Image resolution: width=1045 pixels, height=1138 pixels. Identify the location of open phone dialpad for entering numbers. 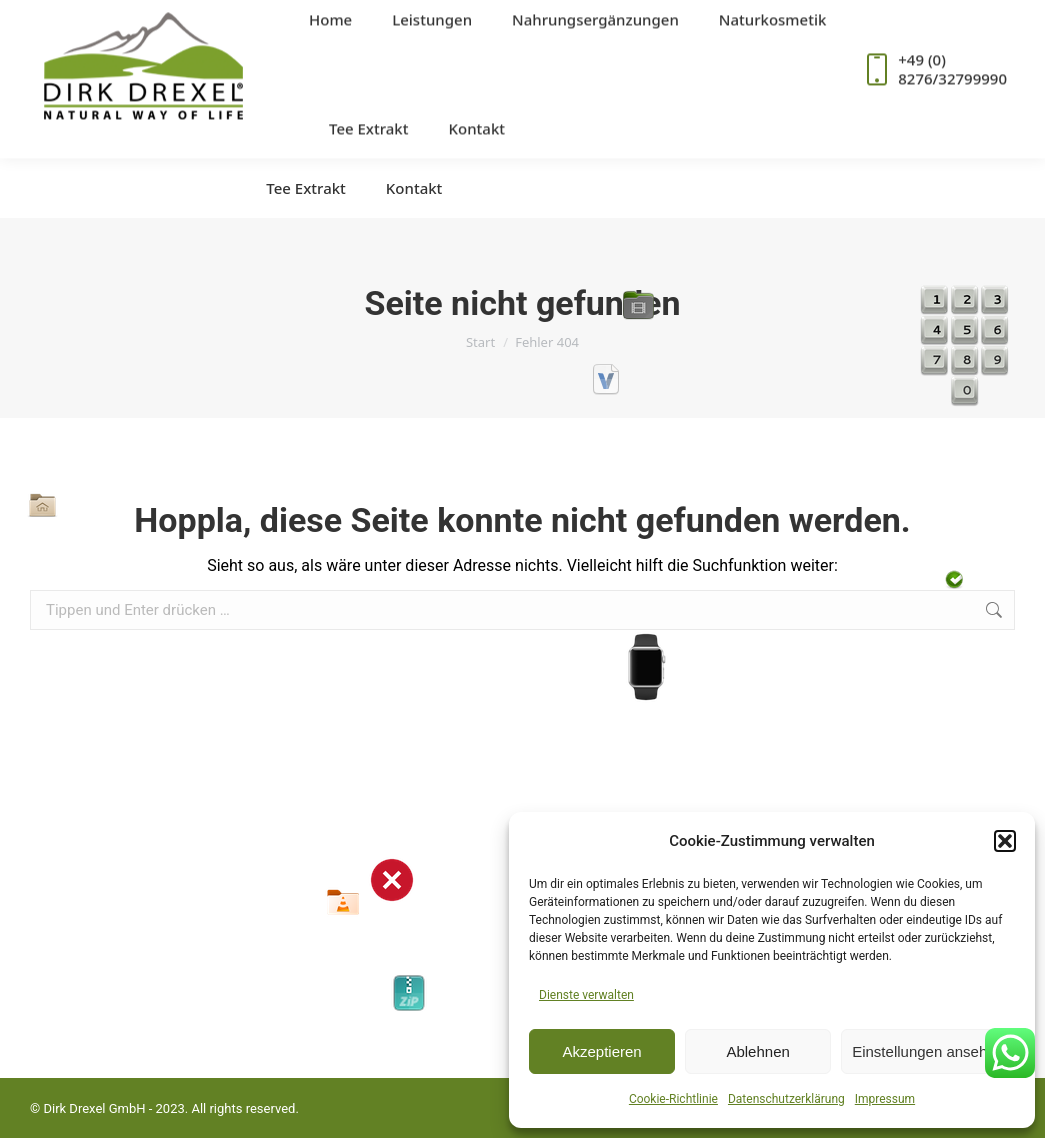
(965, 345).